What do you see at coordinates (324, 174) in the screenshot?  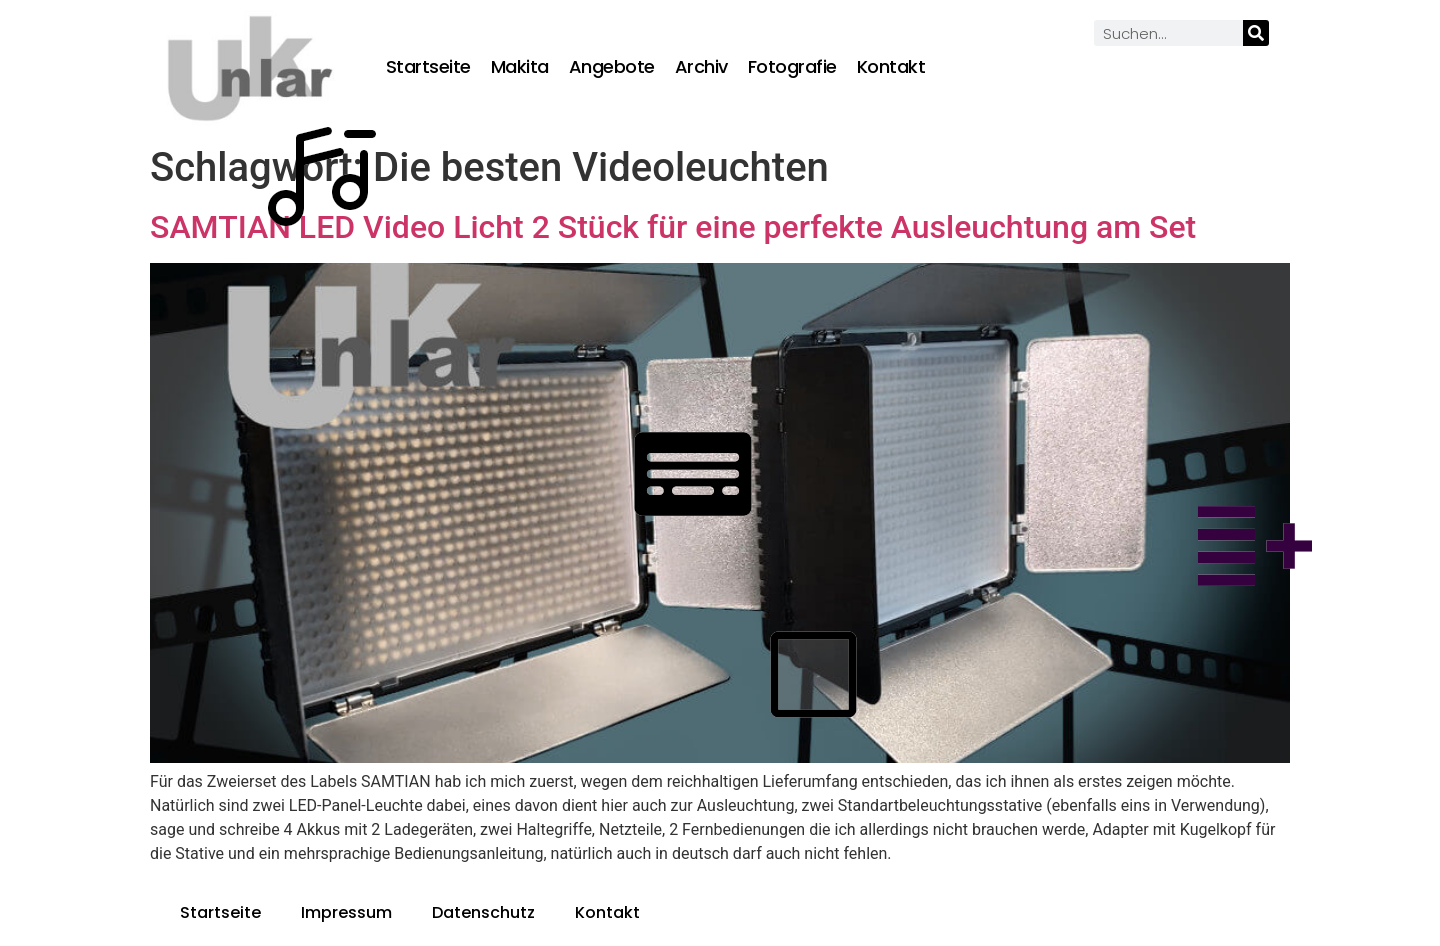 I see `remove a song from playlist` at bounding box center [324, 174].